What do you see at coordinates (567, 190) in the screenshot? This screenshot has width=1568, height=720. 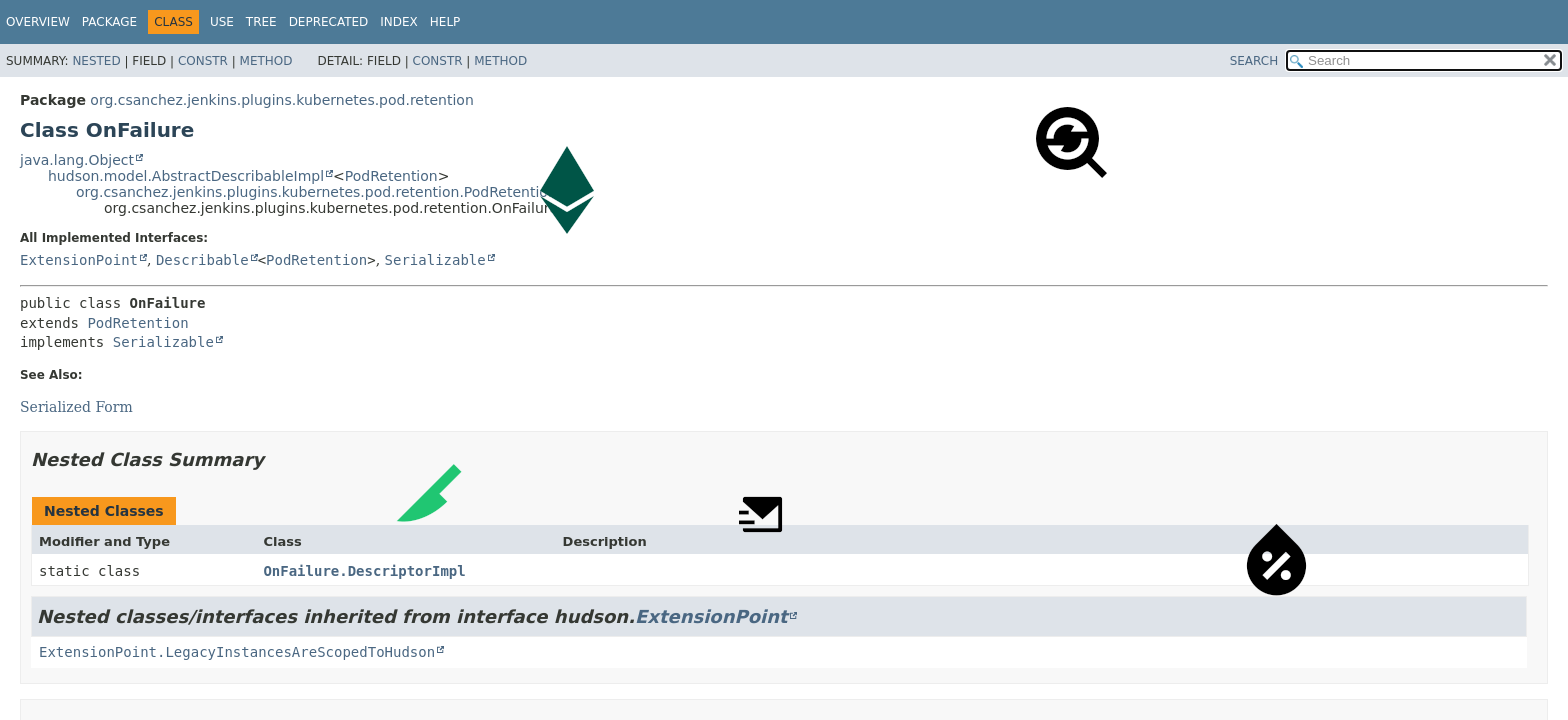 I see `Ethereum cryptocurrency logo` at bounding box center [567, 190].